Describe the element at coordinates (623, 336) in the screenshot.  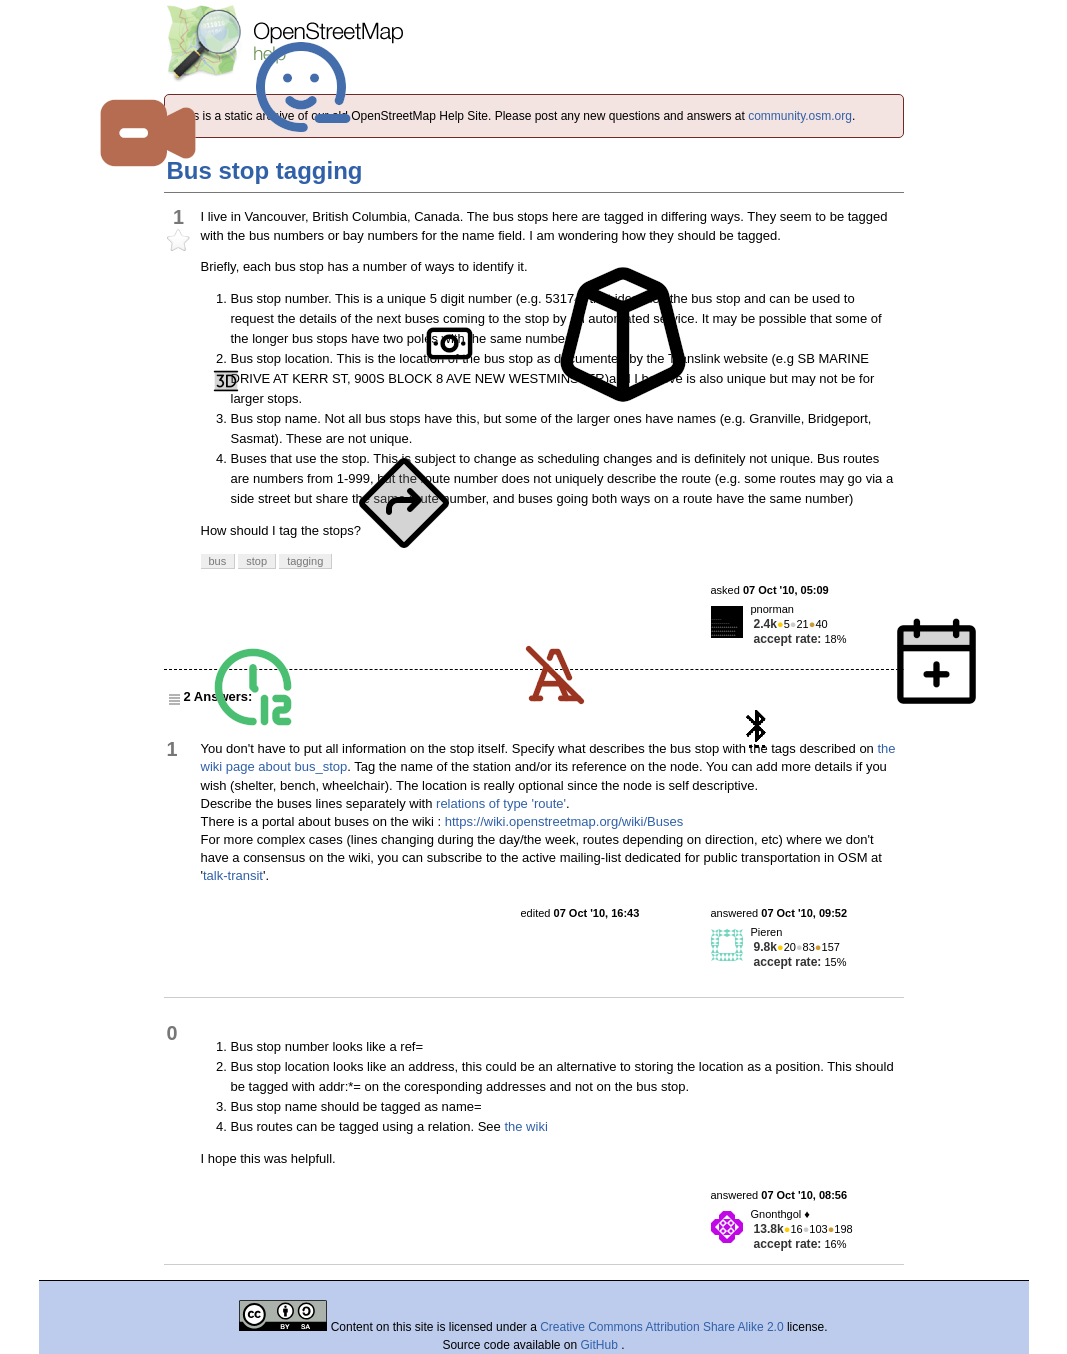
I see `view 3D object or model` at that location.